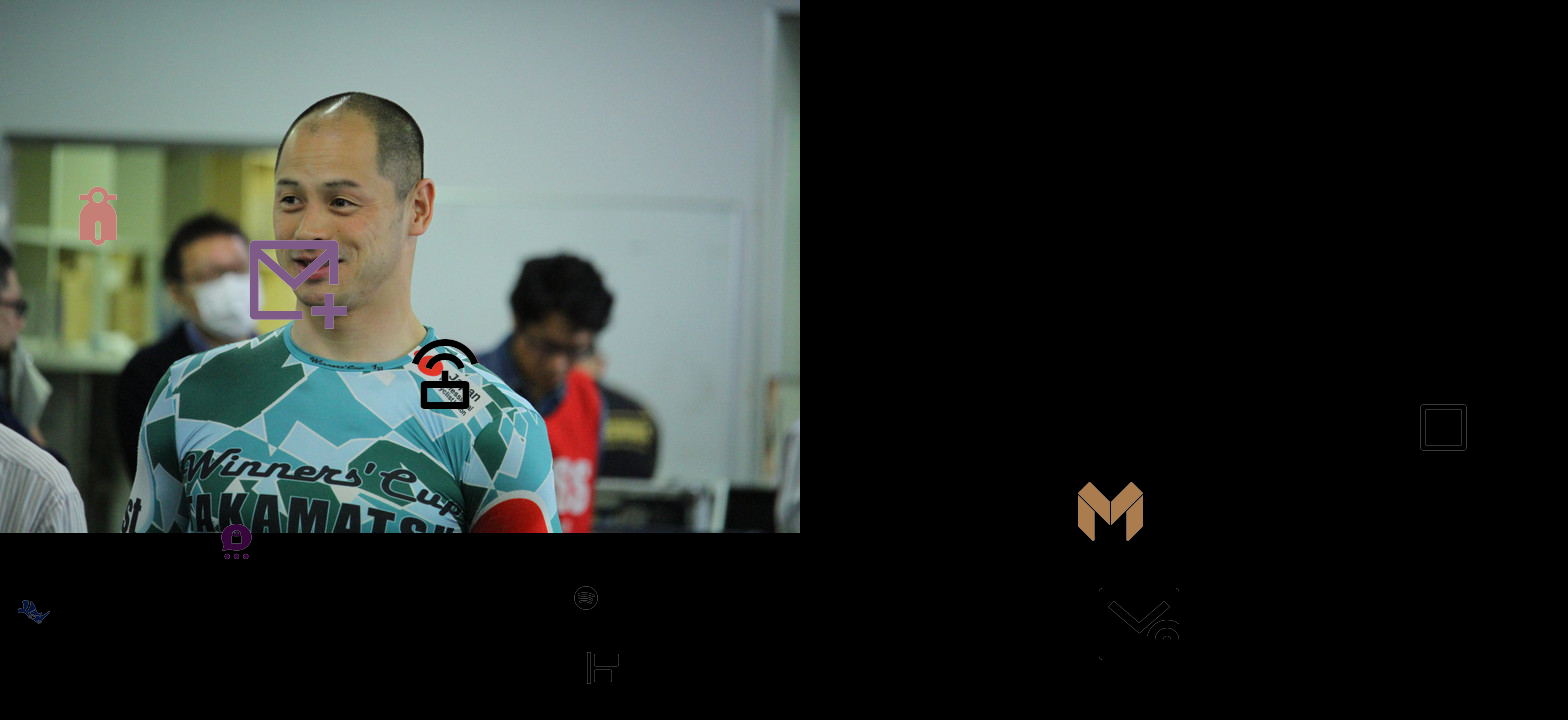 This screenshot has width=1568, height=720. Describe the element at coordinates (1110, 511) in the screenshot. I see `open the Monzo banking app` at that location.